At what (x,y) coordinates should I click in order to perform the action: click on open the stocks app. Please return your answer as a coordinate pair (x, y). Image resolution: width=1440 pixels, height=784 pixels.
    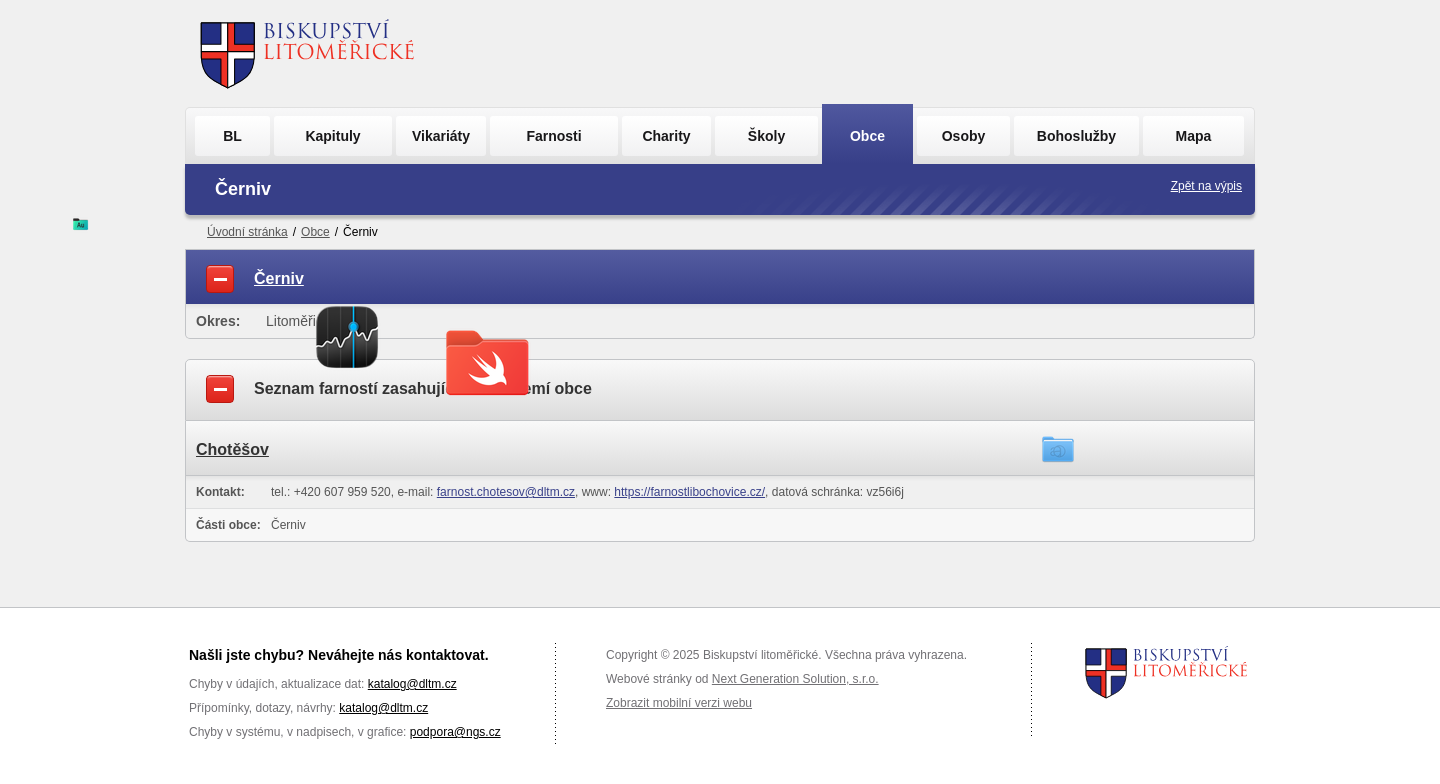
    Looking at the image, I should click on (347, 337).